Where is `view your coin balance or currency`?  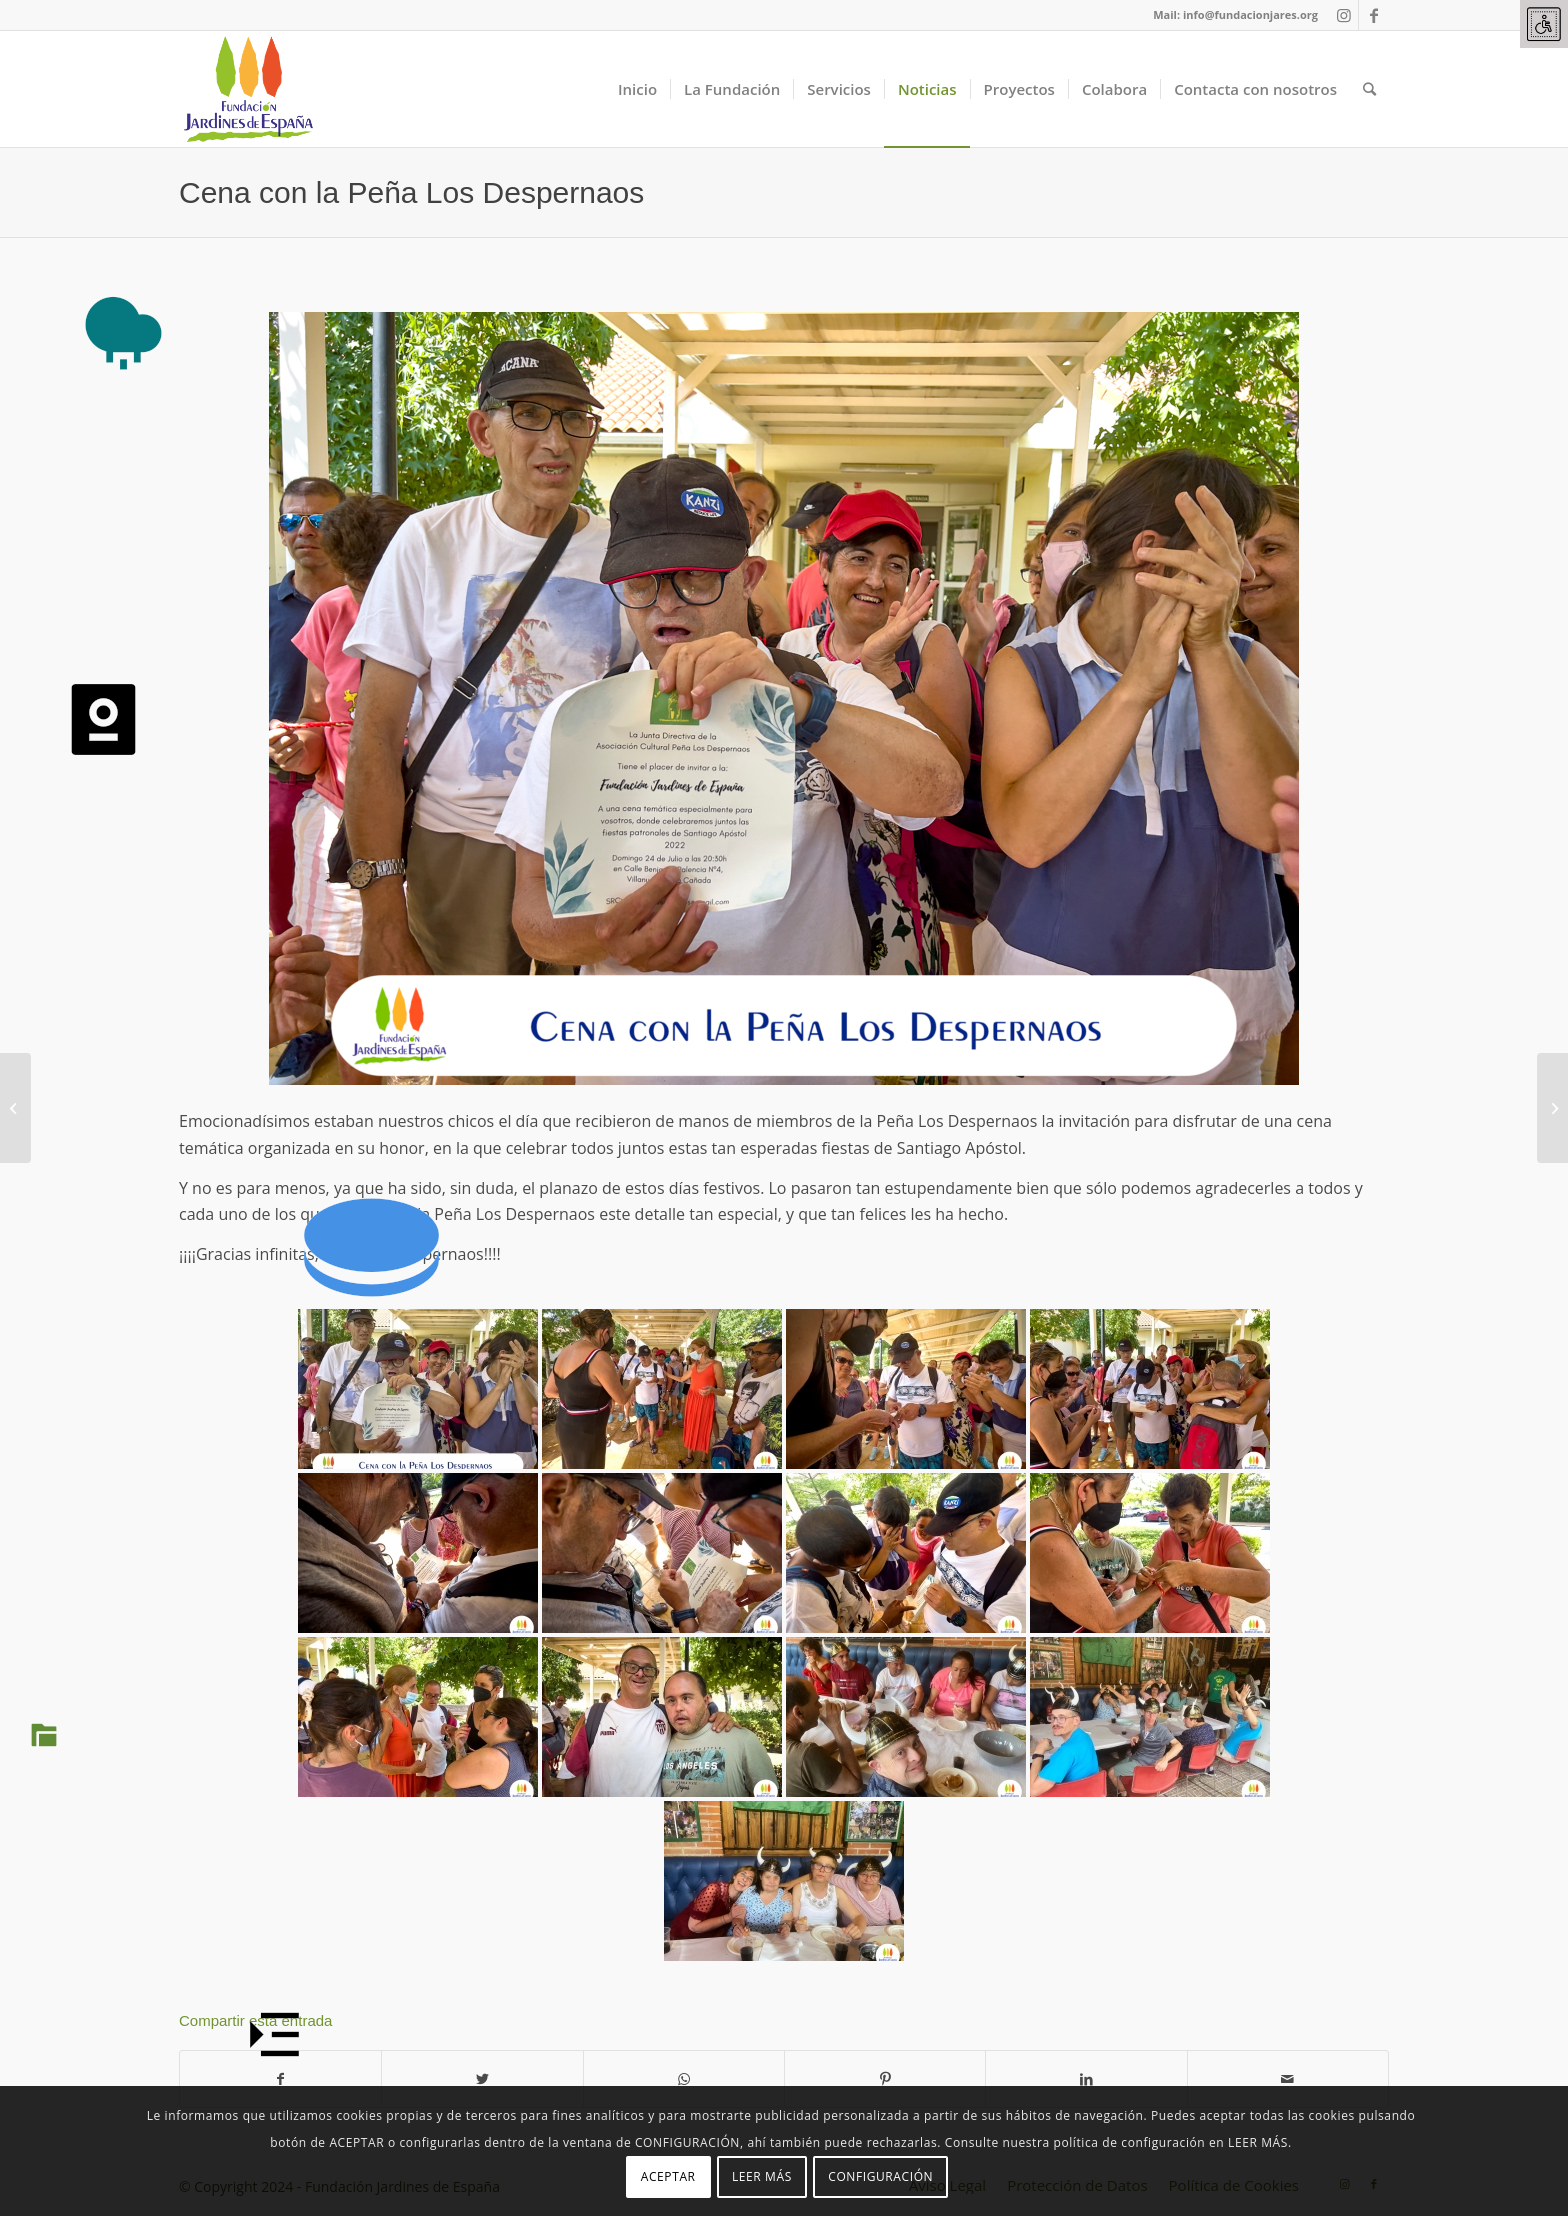
view your coin balance or currency is located at coordinates (371, 1247).